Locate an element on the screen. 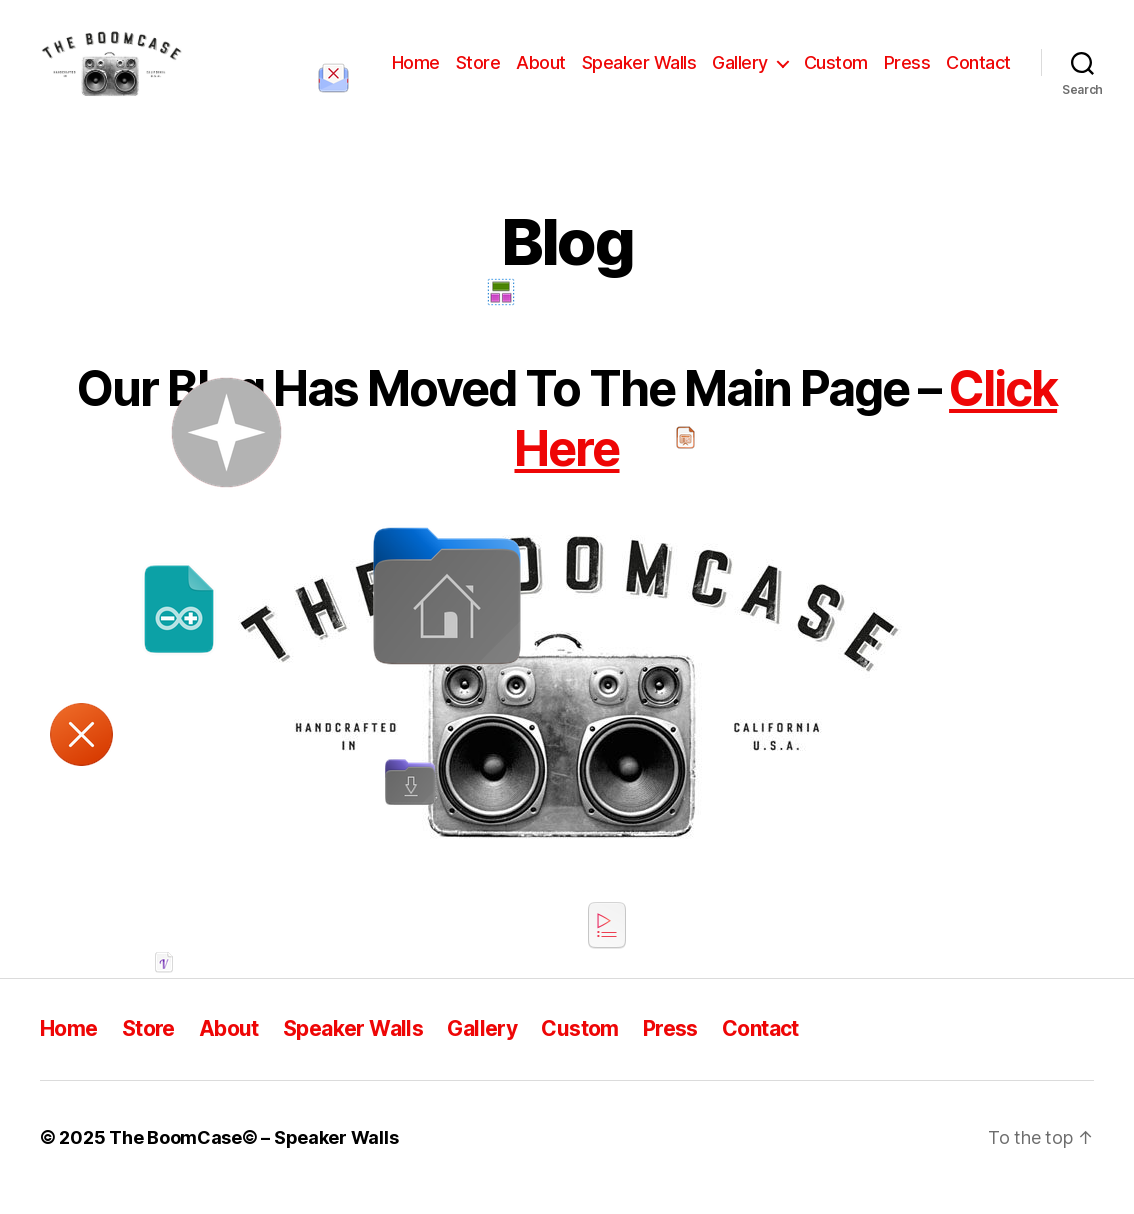  indicates a Vala programming language source file is located at coordinates (164, 962).